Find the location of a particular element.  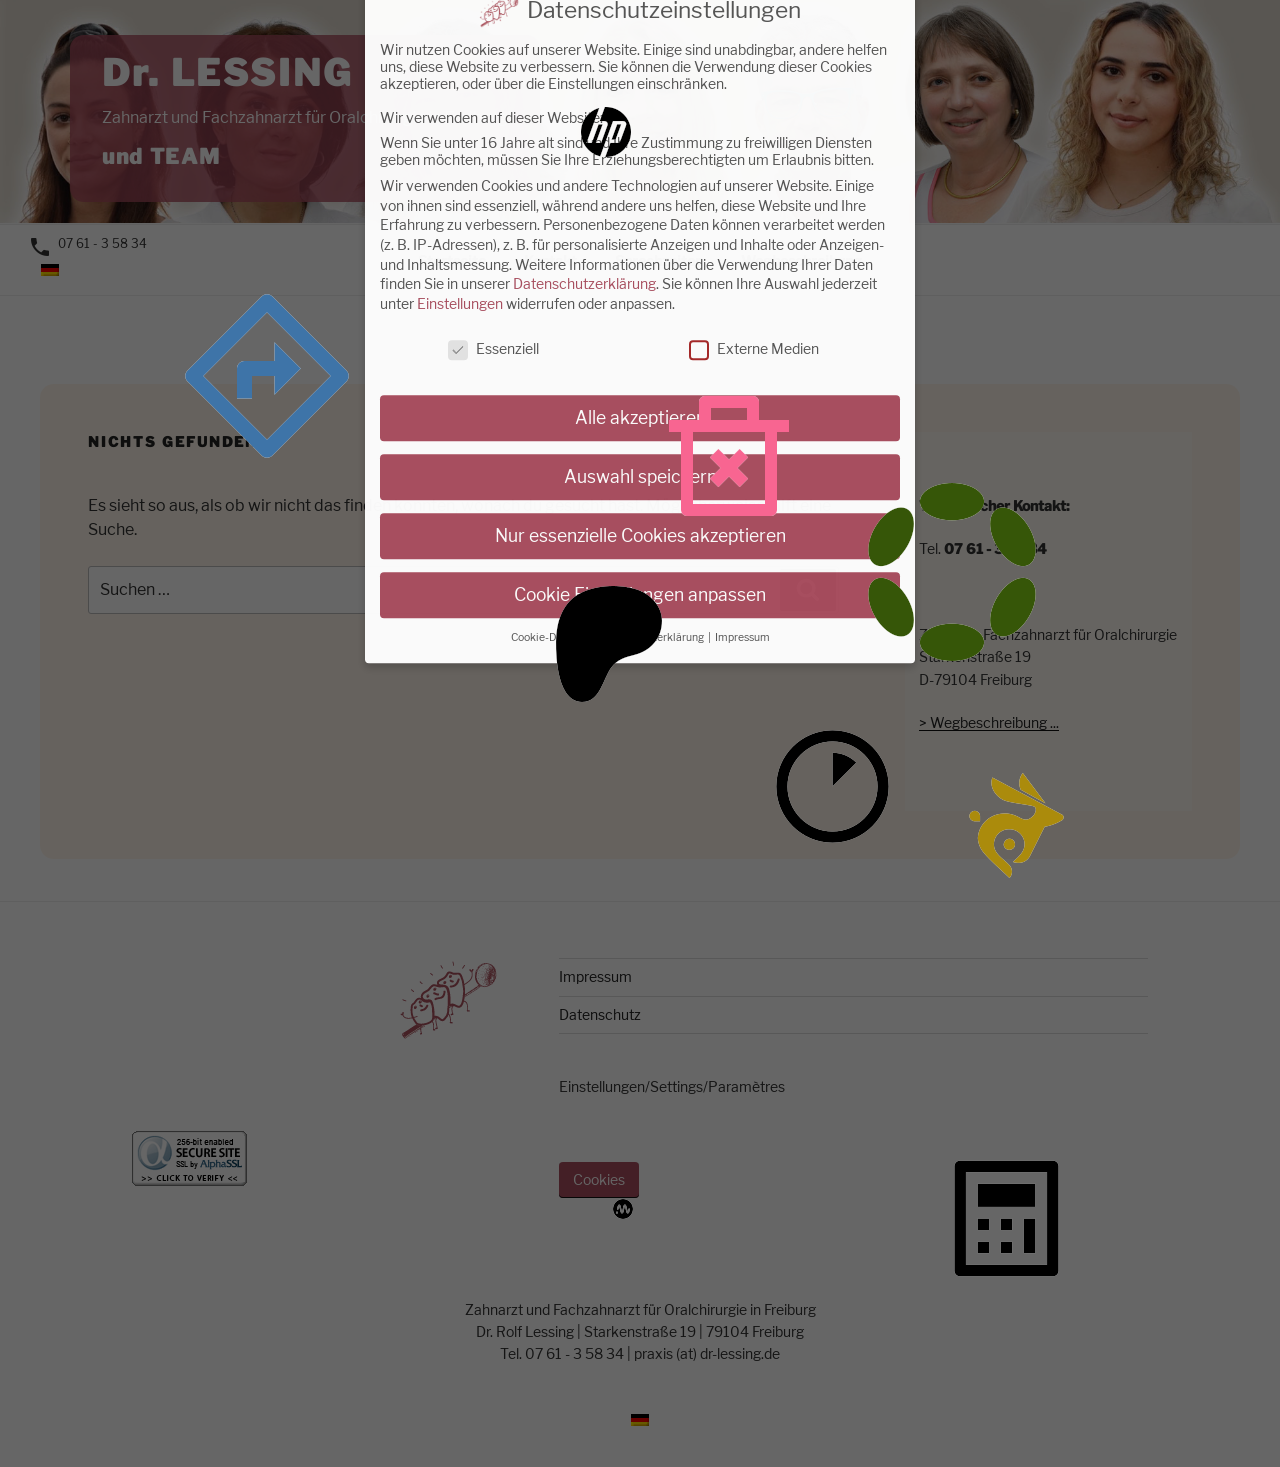

delete selected item is located at coordinates (729, 456).